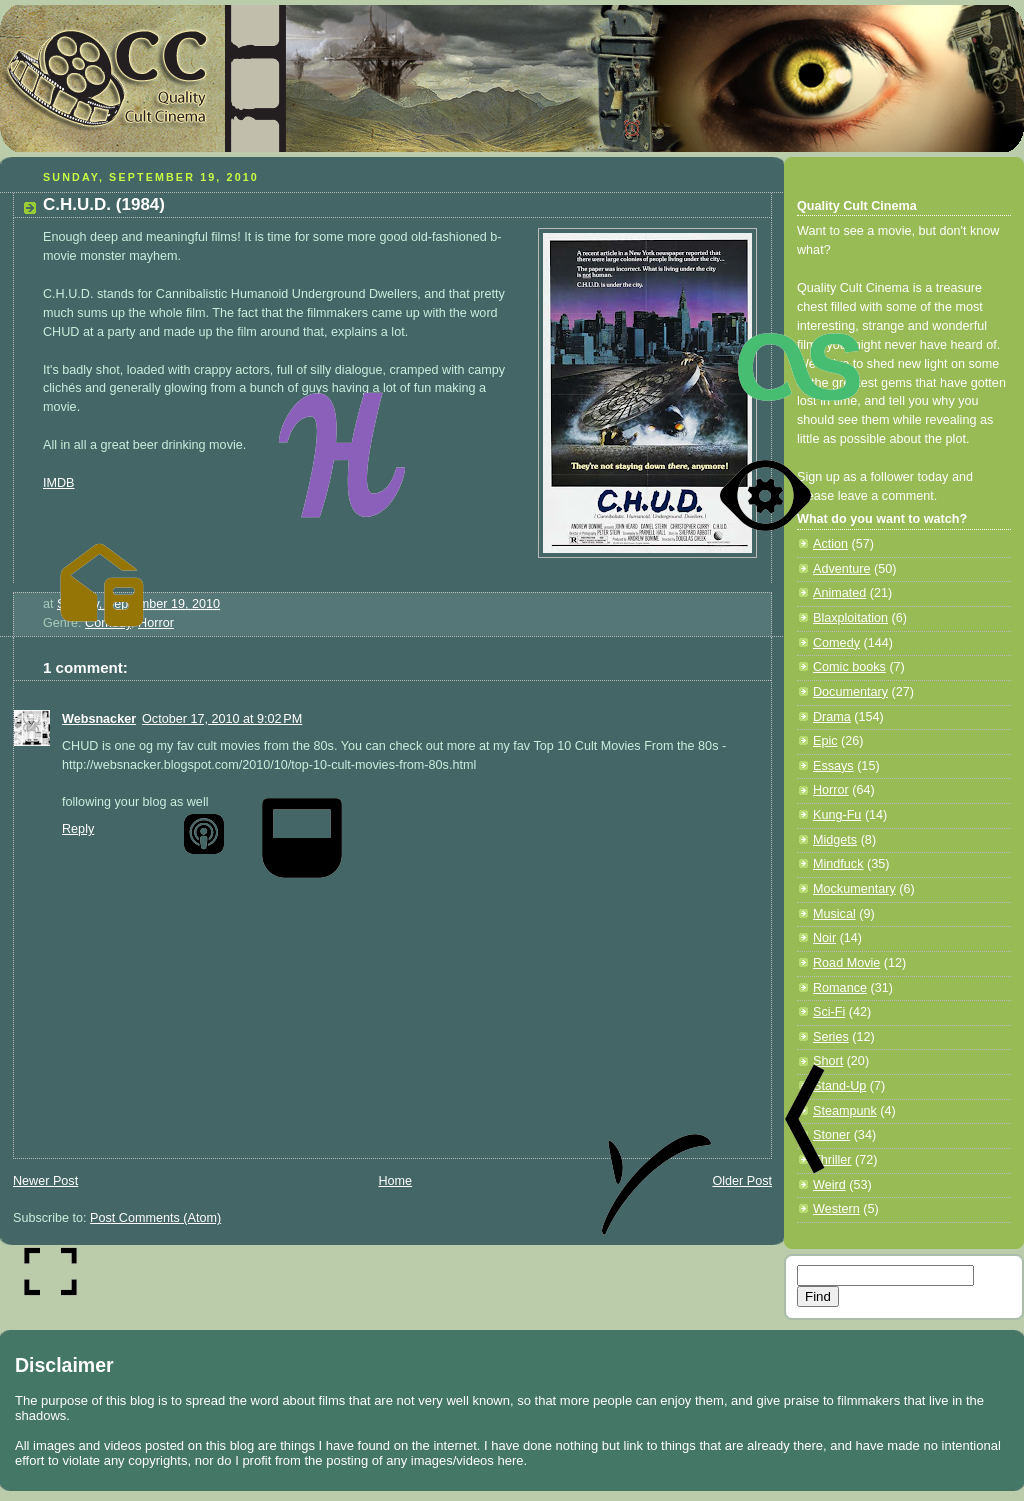 The width and height of the screenshot is (1024, 1501). I want to click on view an opened email or message, so click(99, 587).